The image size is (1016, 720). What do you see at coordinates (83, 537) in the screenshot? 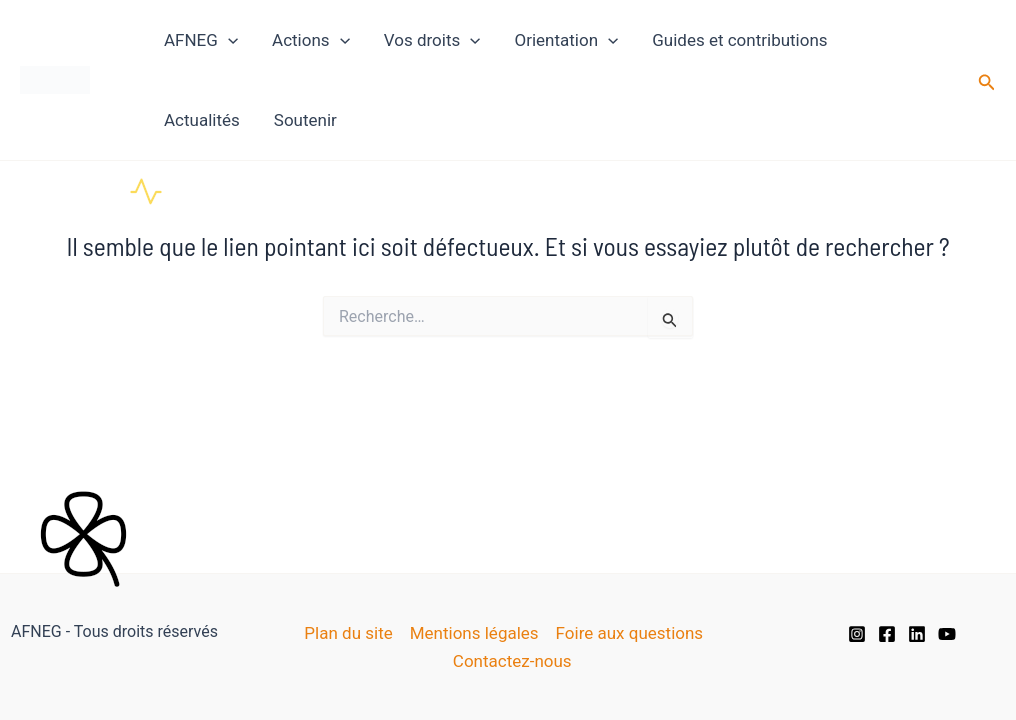
I see `indicates luck or bonus feature` at bounding box center [83, 537].